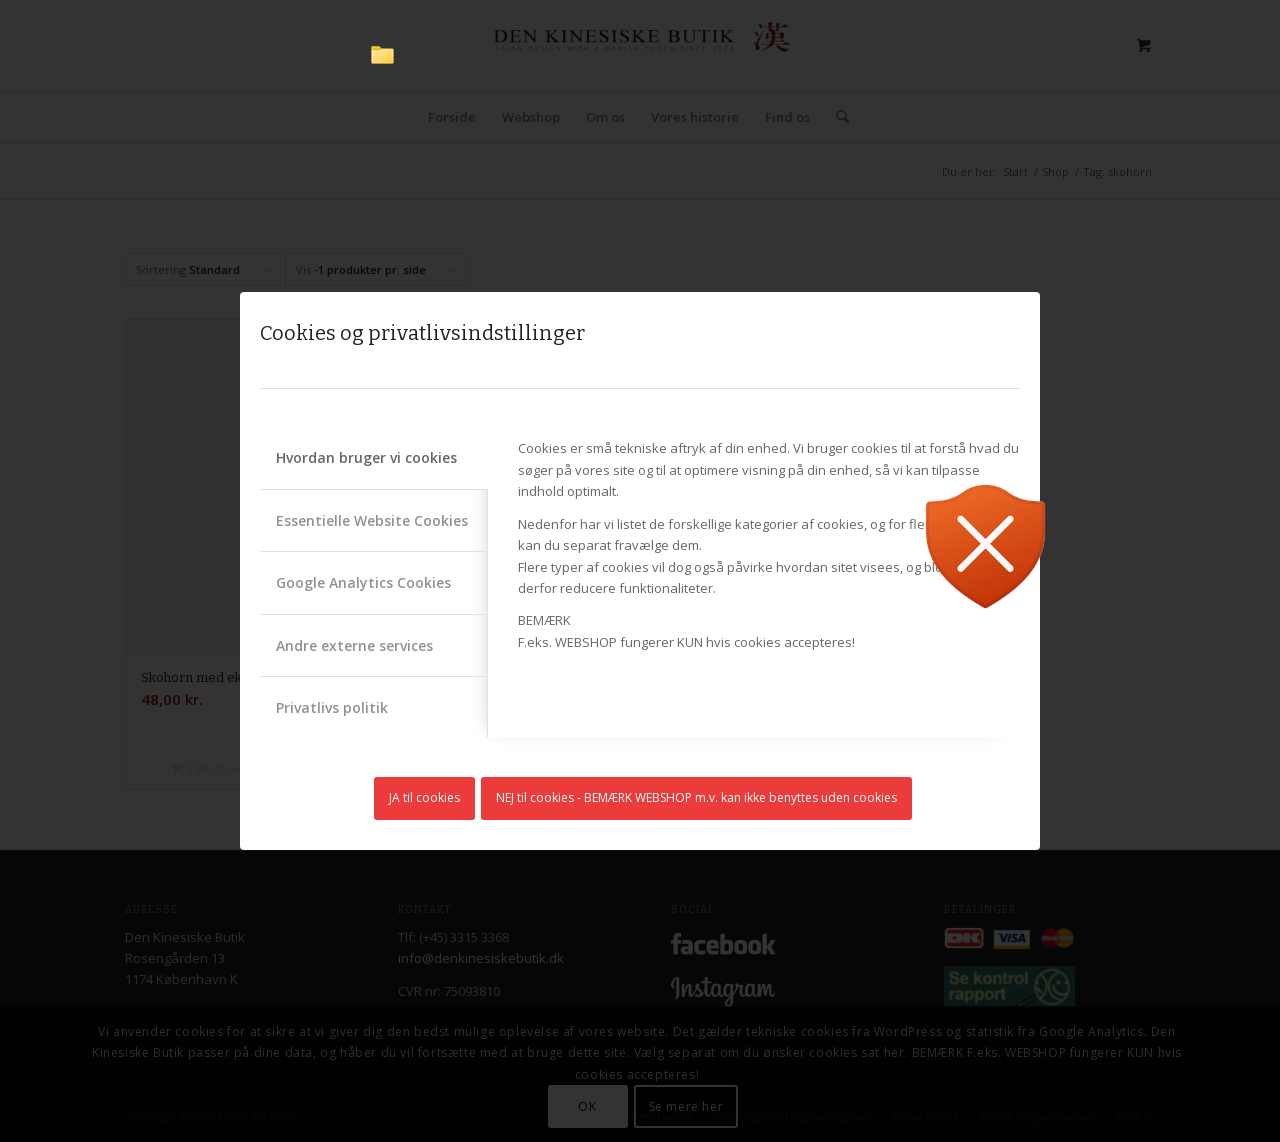  What do you see at coordinates (985, 546) in the screenshot?
I see `indicates a security error or protection failure` at bounding box center [985, 546].